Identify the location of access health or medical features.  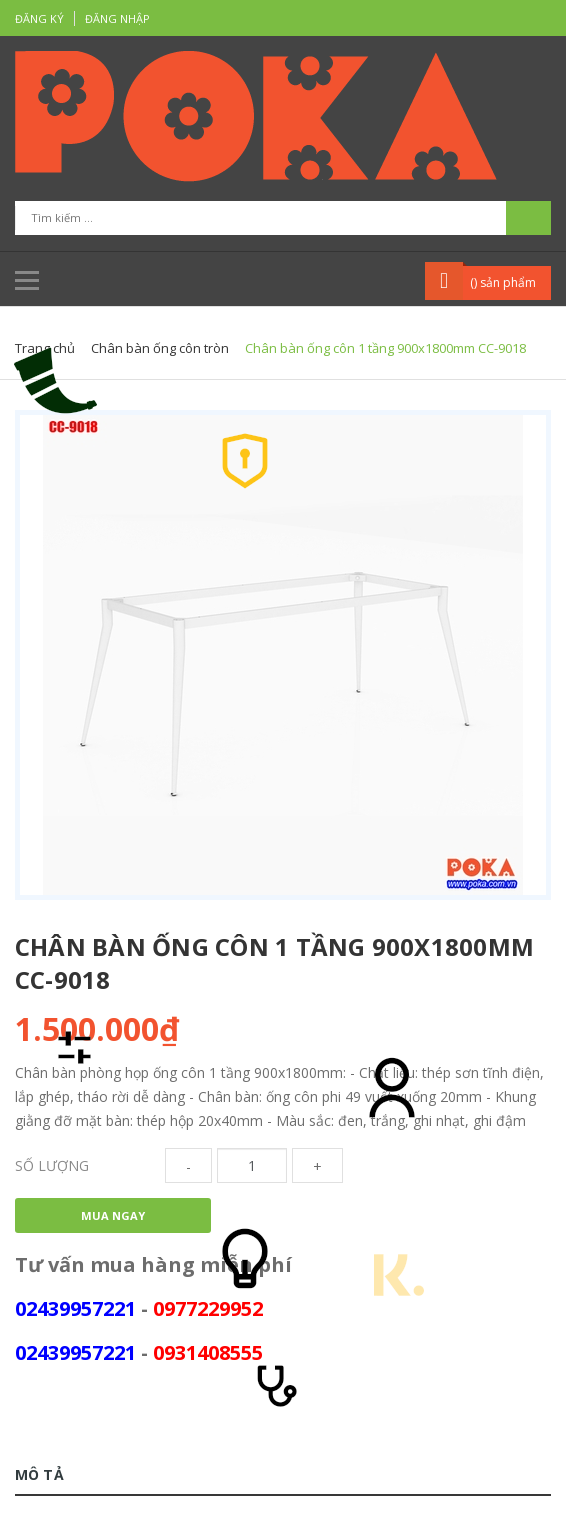
(275, 1385).